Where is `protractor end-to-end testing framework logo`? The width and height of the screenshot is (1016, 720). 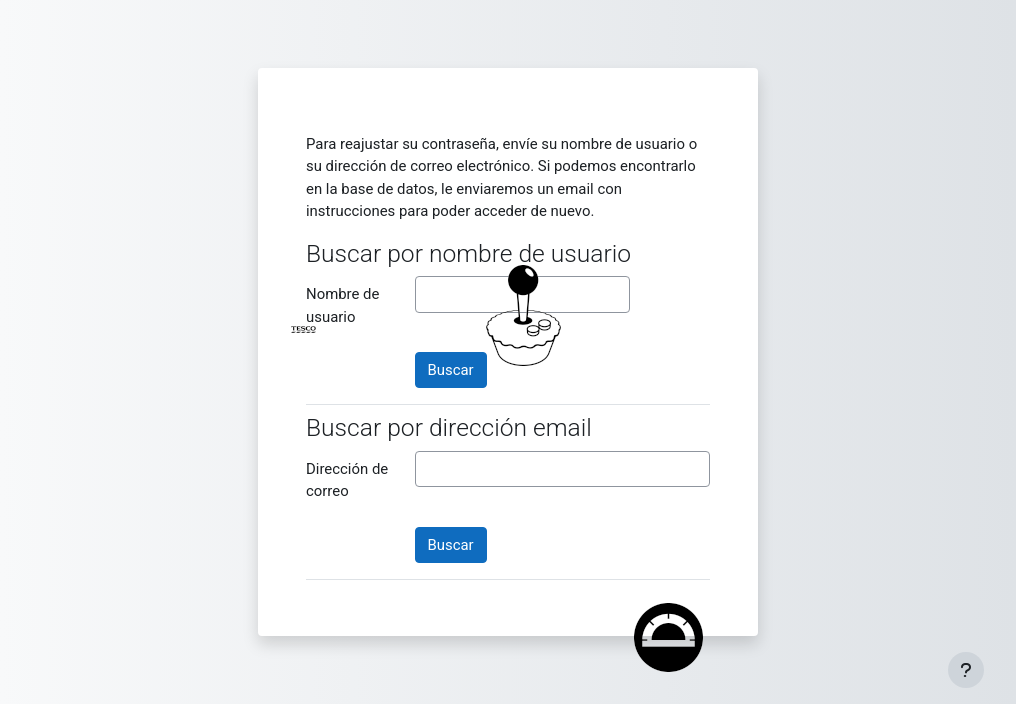 protractor end-to-end testing framework logo is located at coordinates (668, 637).